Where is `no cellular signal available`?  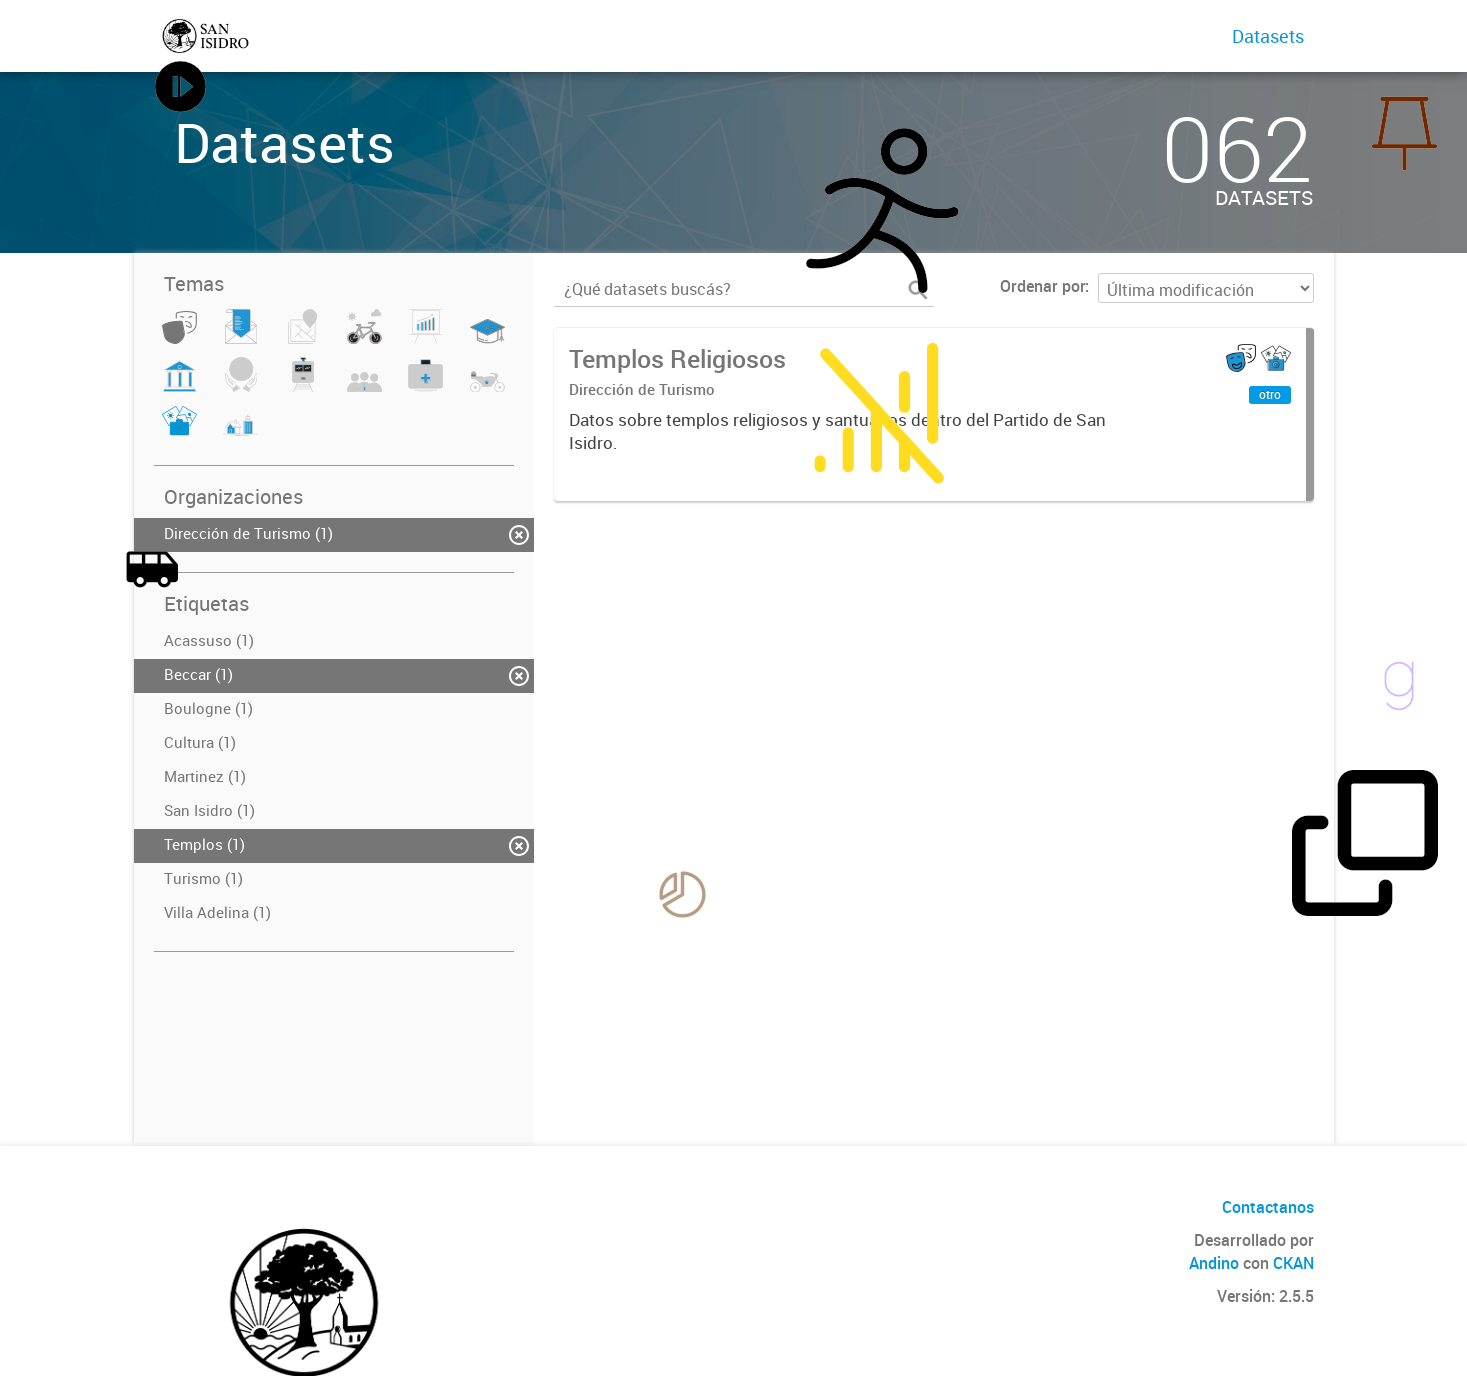 no cellular signal available is located at coordinates (882, 416).